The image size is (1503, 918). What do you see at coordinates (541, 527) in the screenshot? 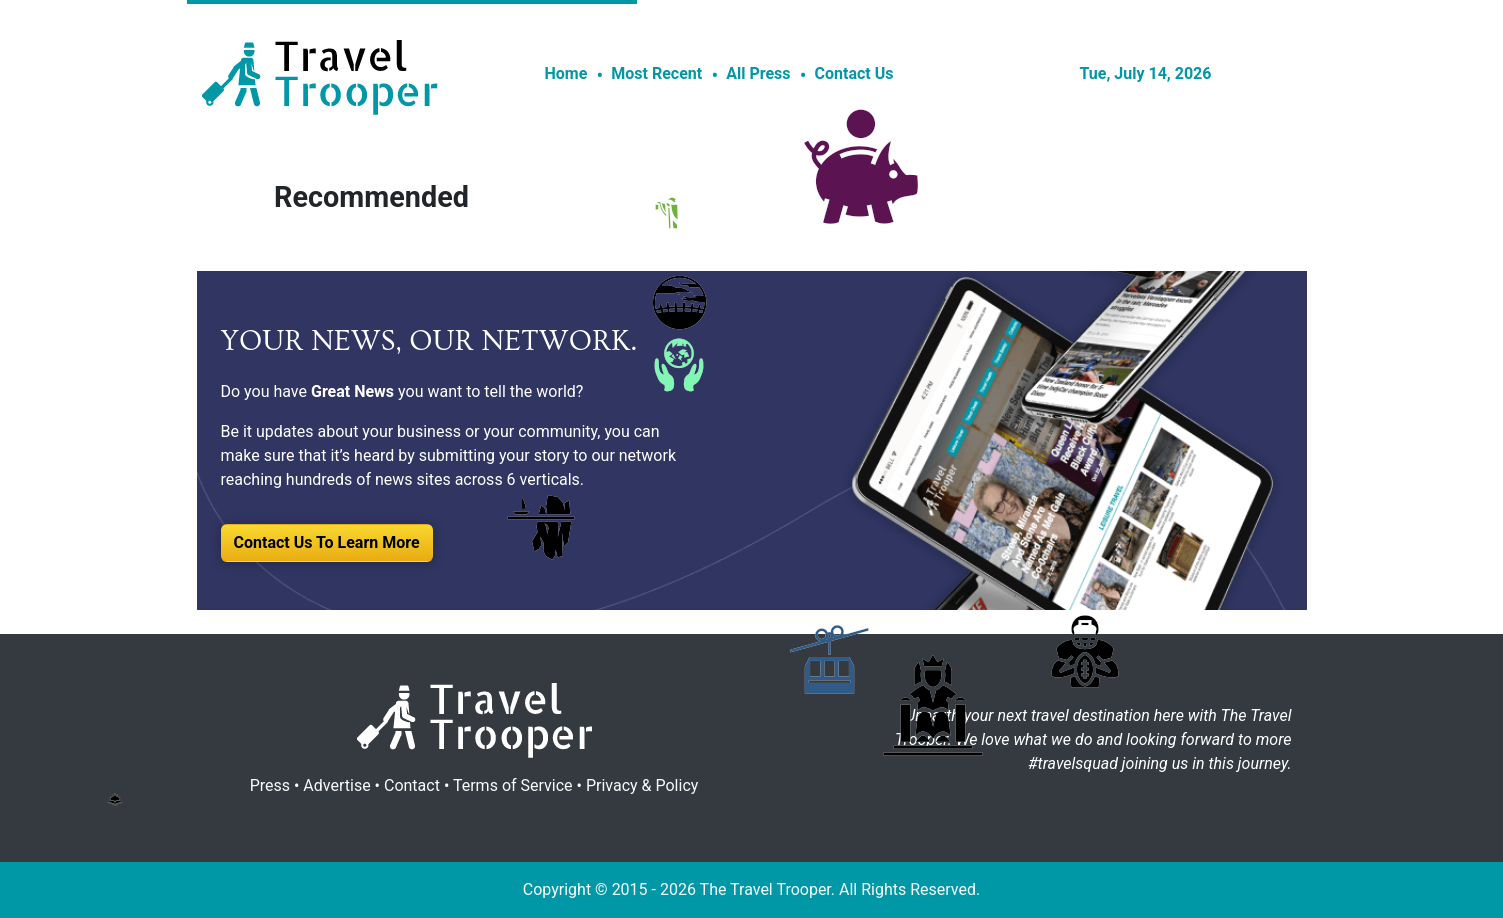
I see `indicates hidden complexity or underlying data not immediately visible` at bounding box center [541, 527].